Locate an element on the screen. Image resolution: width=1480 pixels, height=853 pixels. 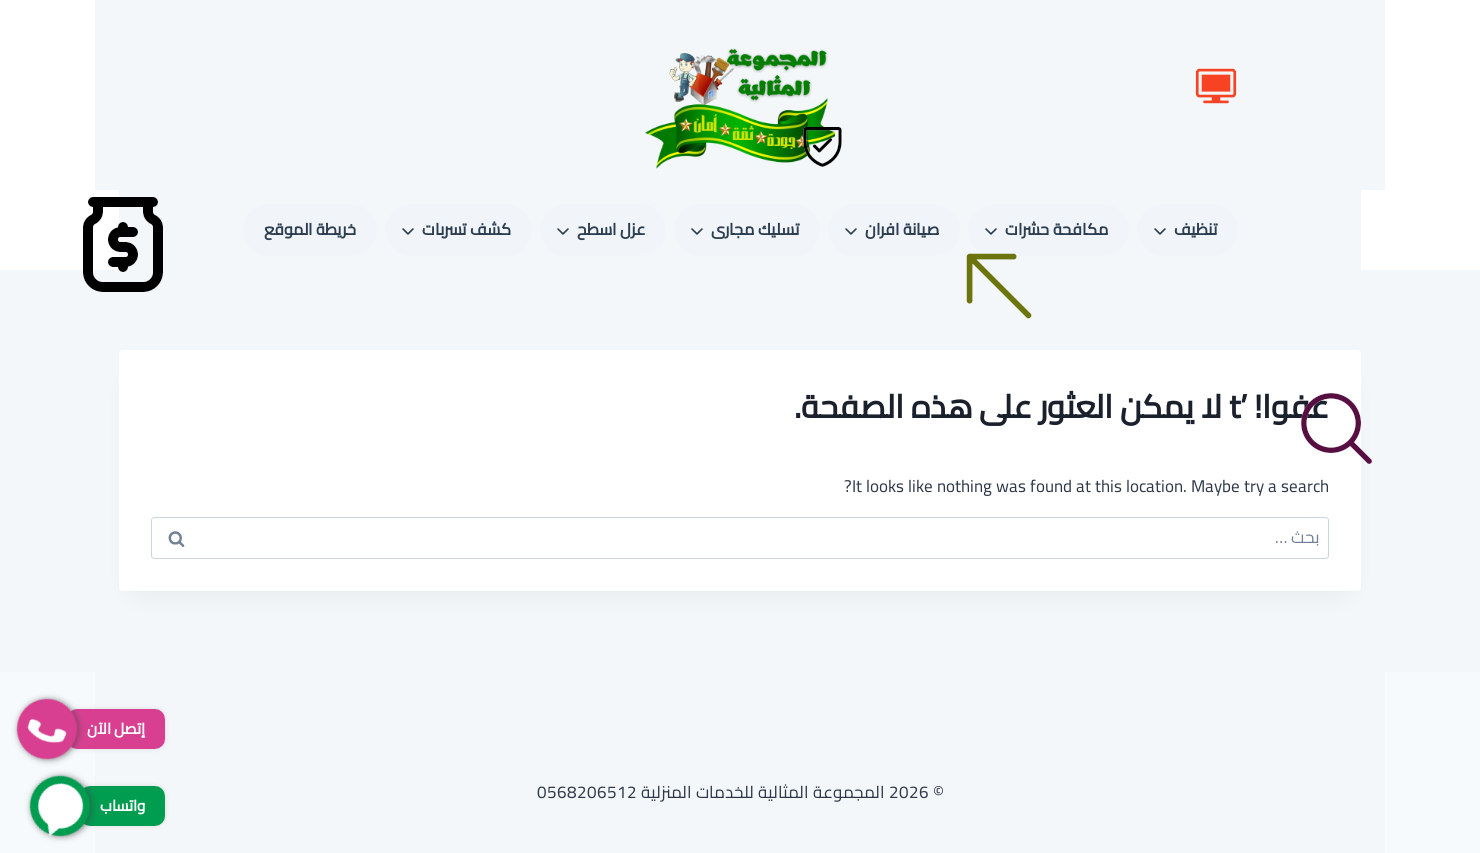
indicates verified or secure status is located at coordinates (822, 144).